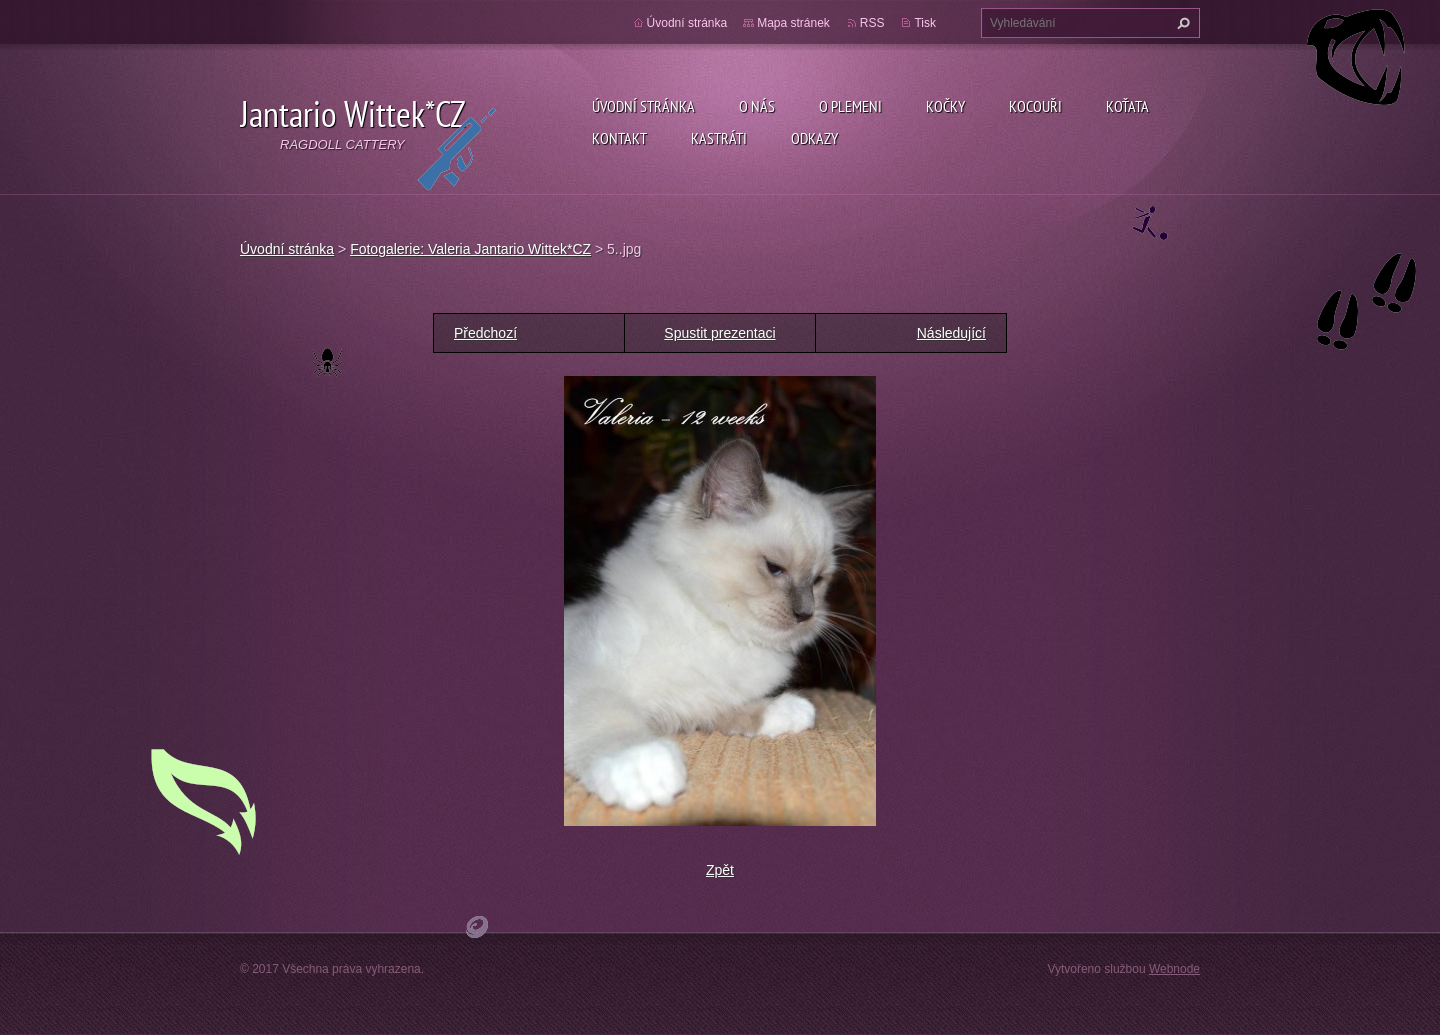 The width and height of the screenshot is (1440, 1035). I want to click on indicates a wind or air-based ability, so click(477, 927).